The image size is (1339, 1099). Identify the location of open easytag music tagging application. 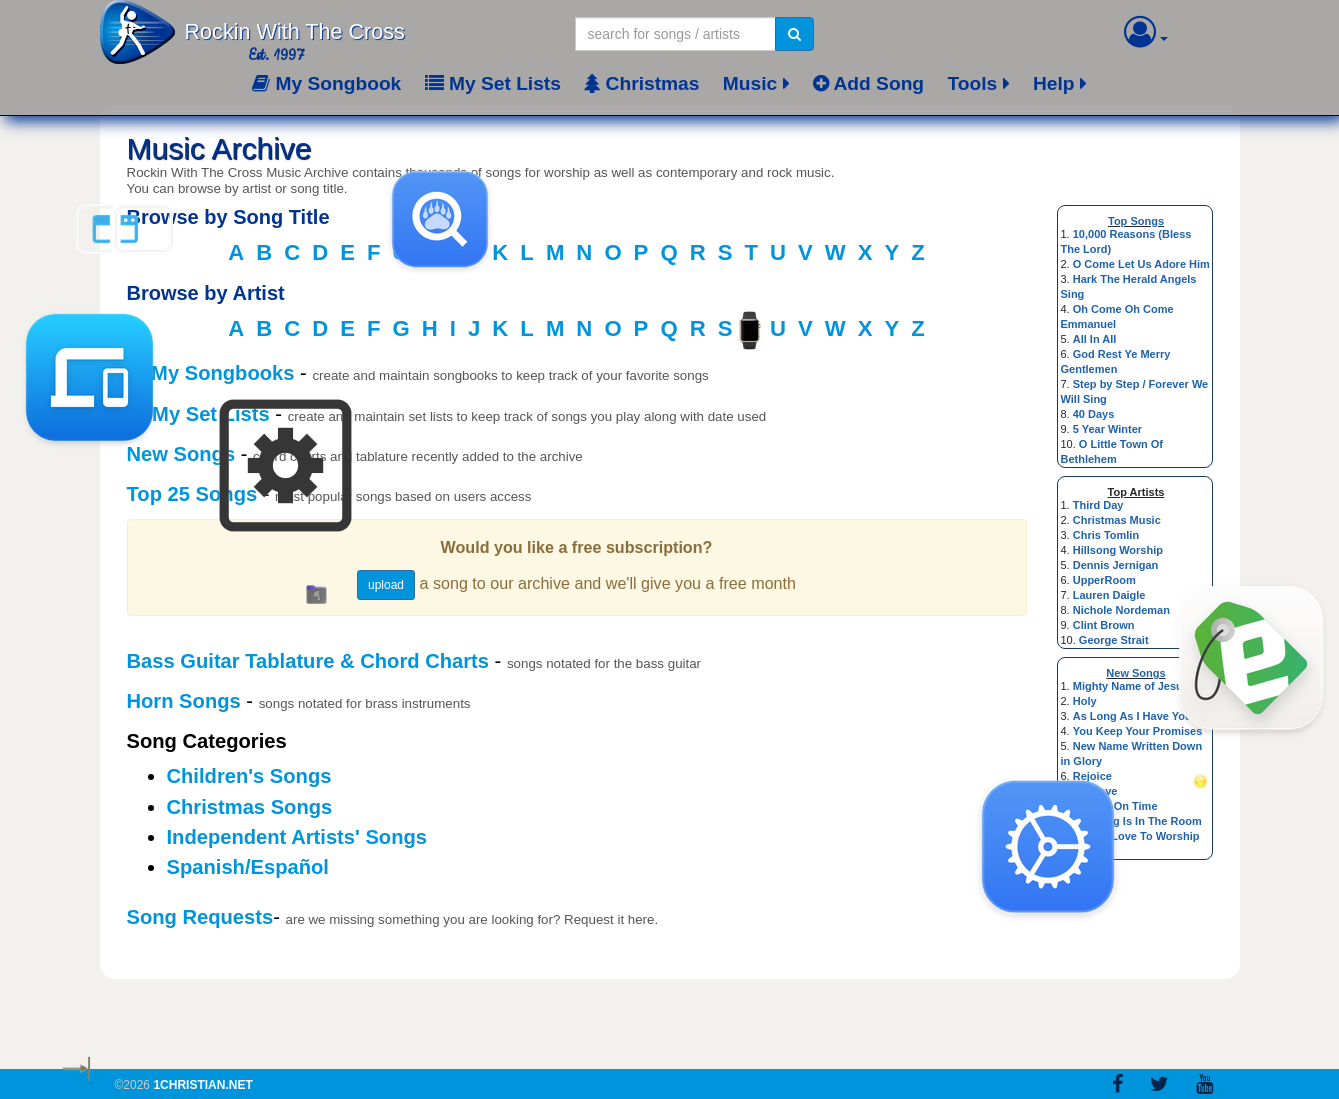
(1251, 658).